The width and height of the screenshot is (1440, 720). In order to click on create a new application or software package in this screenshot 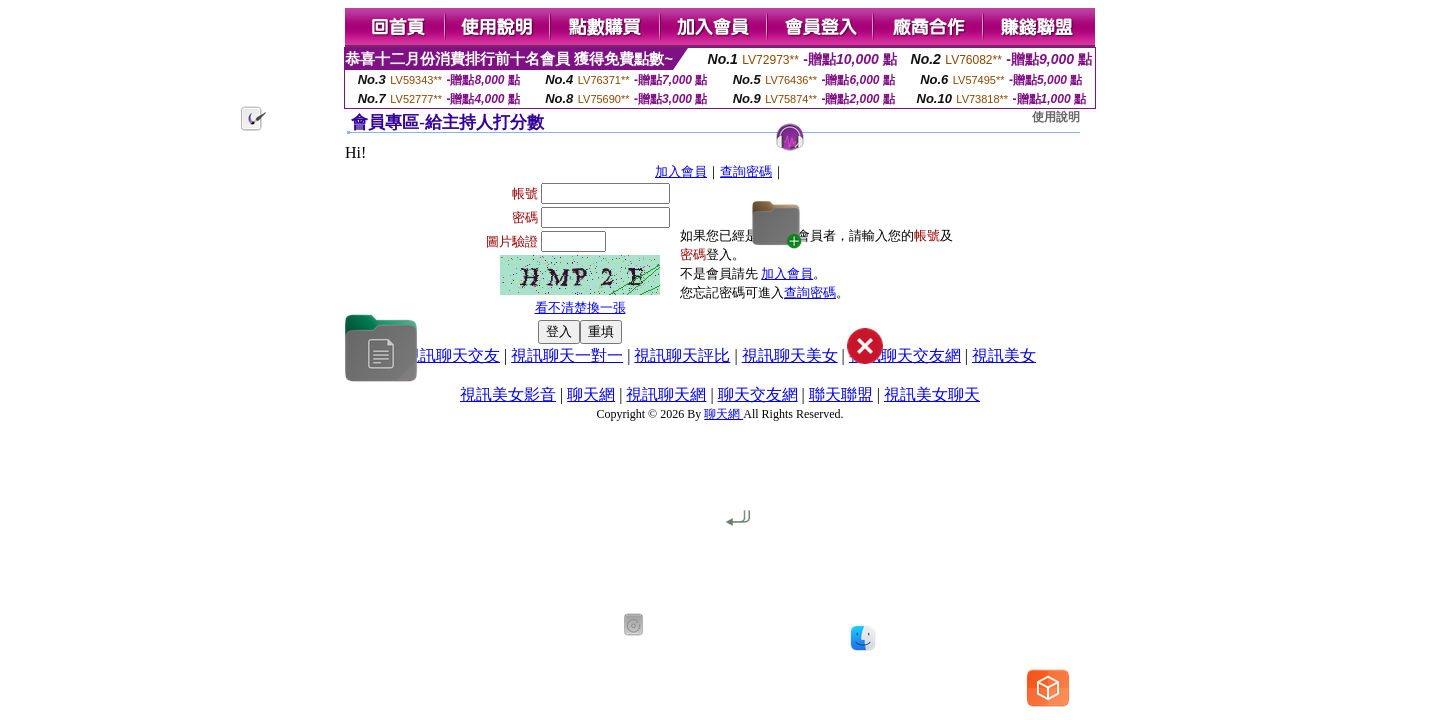, I will do `click(253, 118)`.